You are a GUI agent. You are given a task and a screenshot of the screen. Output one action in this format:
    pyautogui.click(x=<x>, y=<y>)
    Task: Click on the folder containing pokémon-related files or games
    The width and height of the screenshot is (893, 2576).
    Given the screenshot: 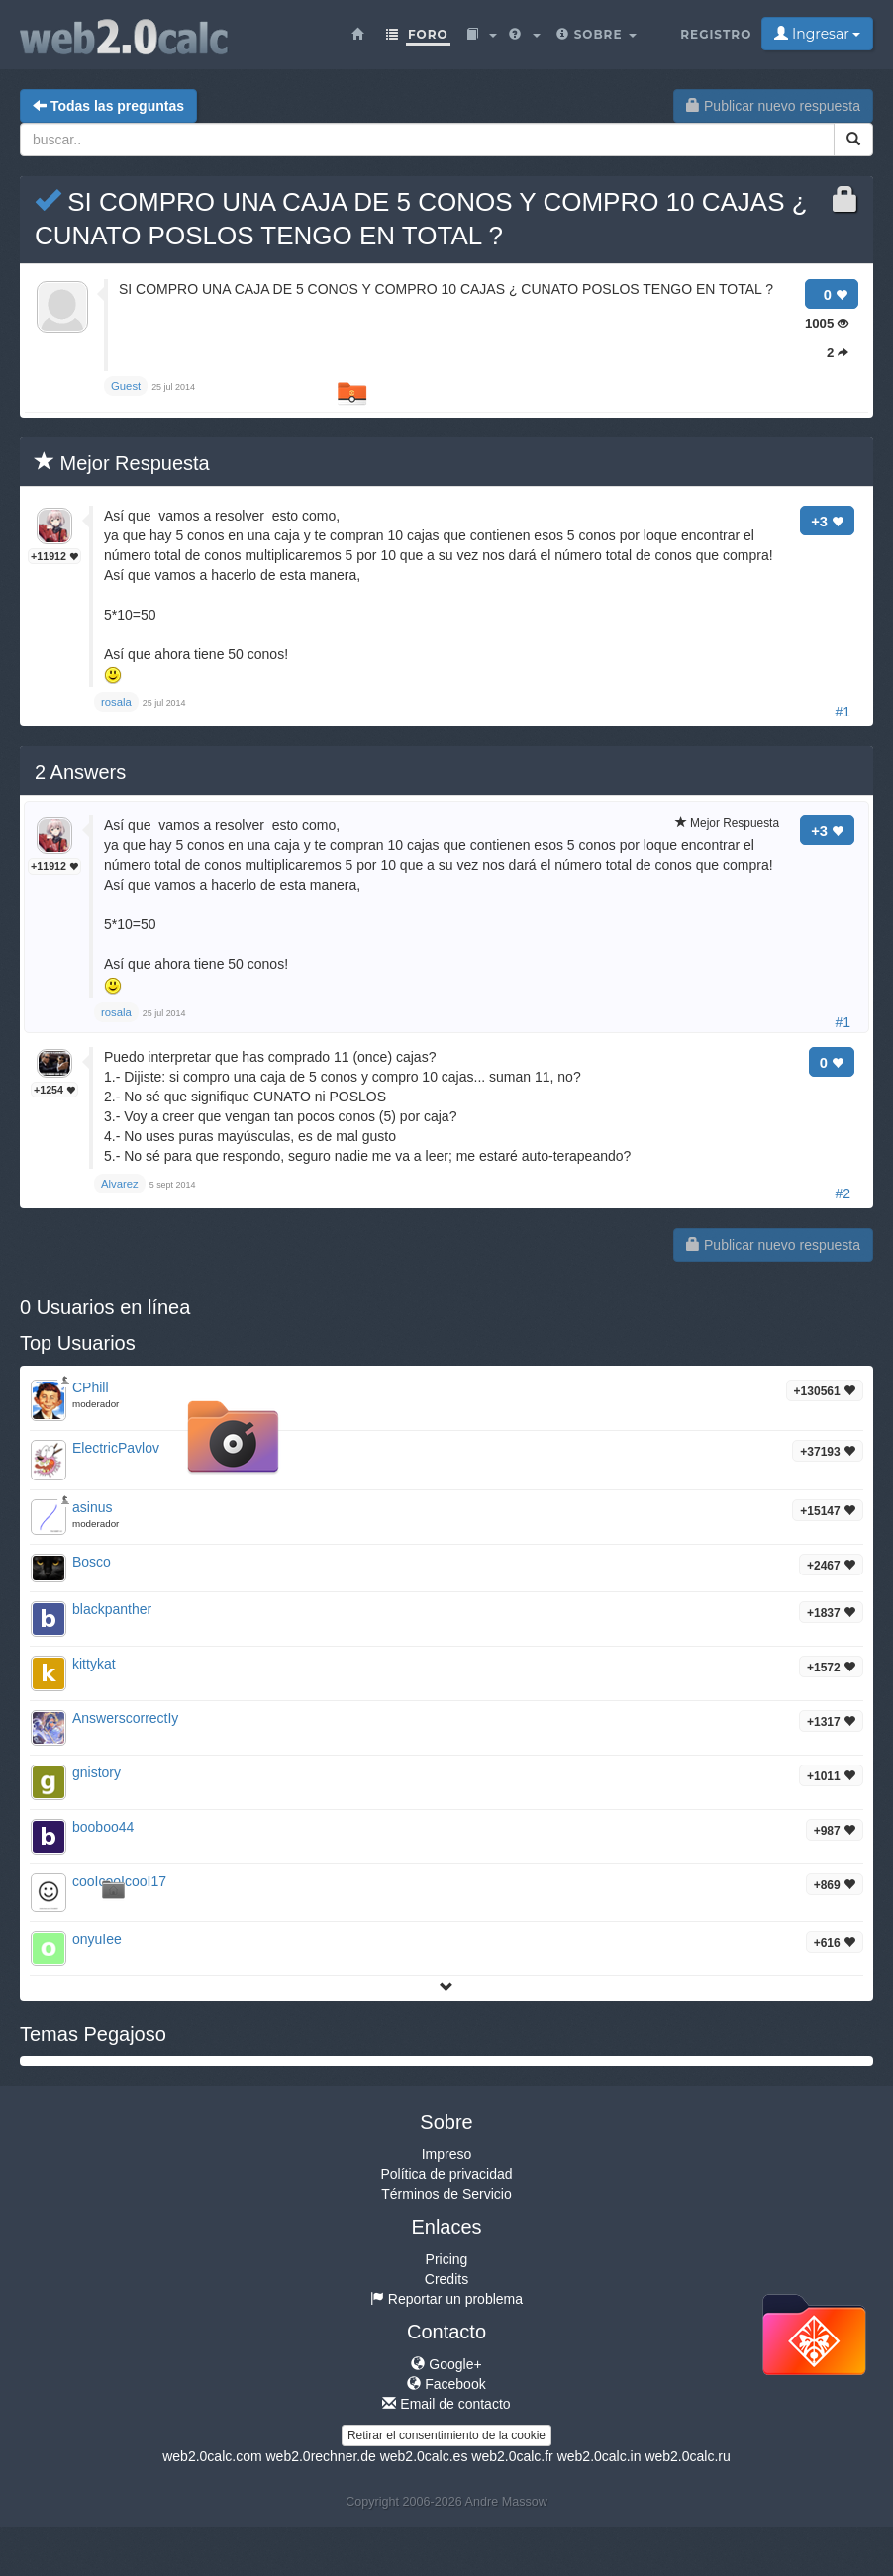 What is the action you would take?
    pyautogui.click(x=351, y=394)
    